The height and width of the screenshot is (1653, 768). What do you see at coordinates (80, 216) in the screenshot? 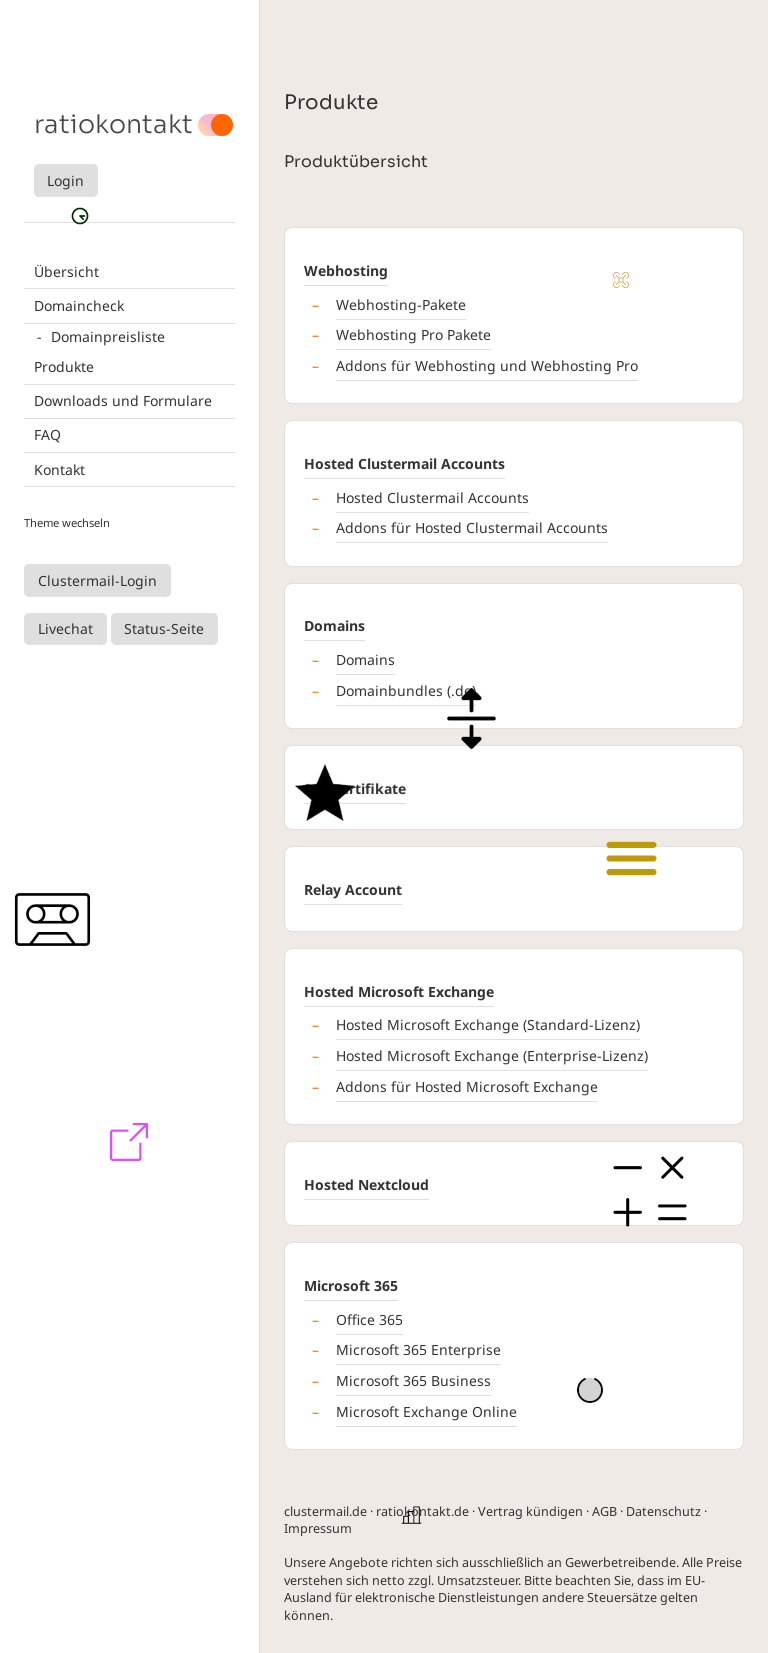
I see `indicates afternoon time or PM hours` at bounding box center [80, 216].